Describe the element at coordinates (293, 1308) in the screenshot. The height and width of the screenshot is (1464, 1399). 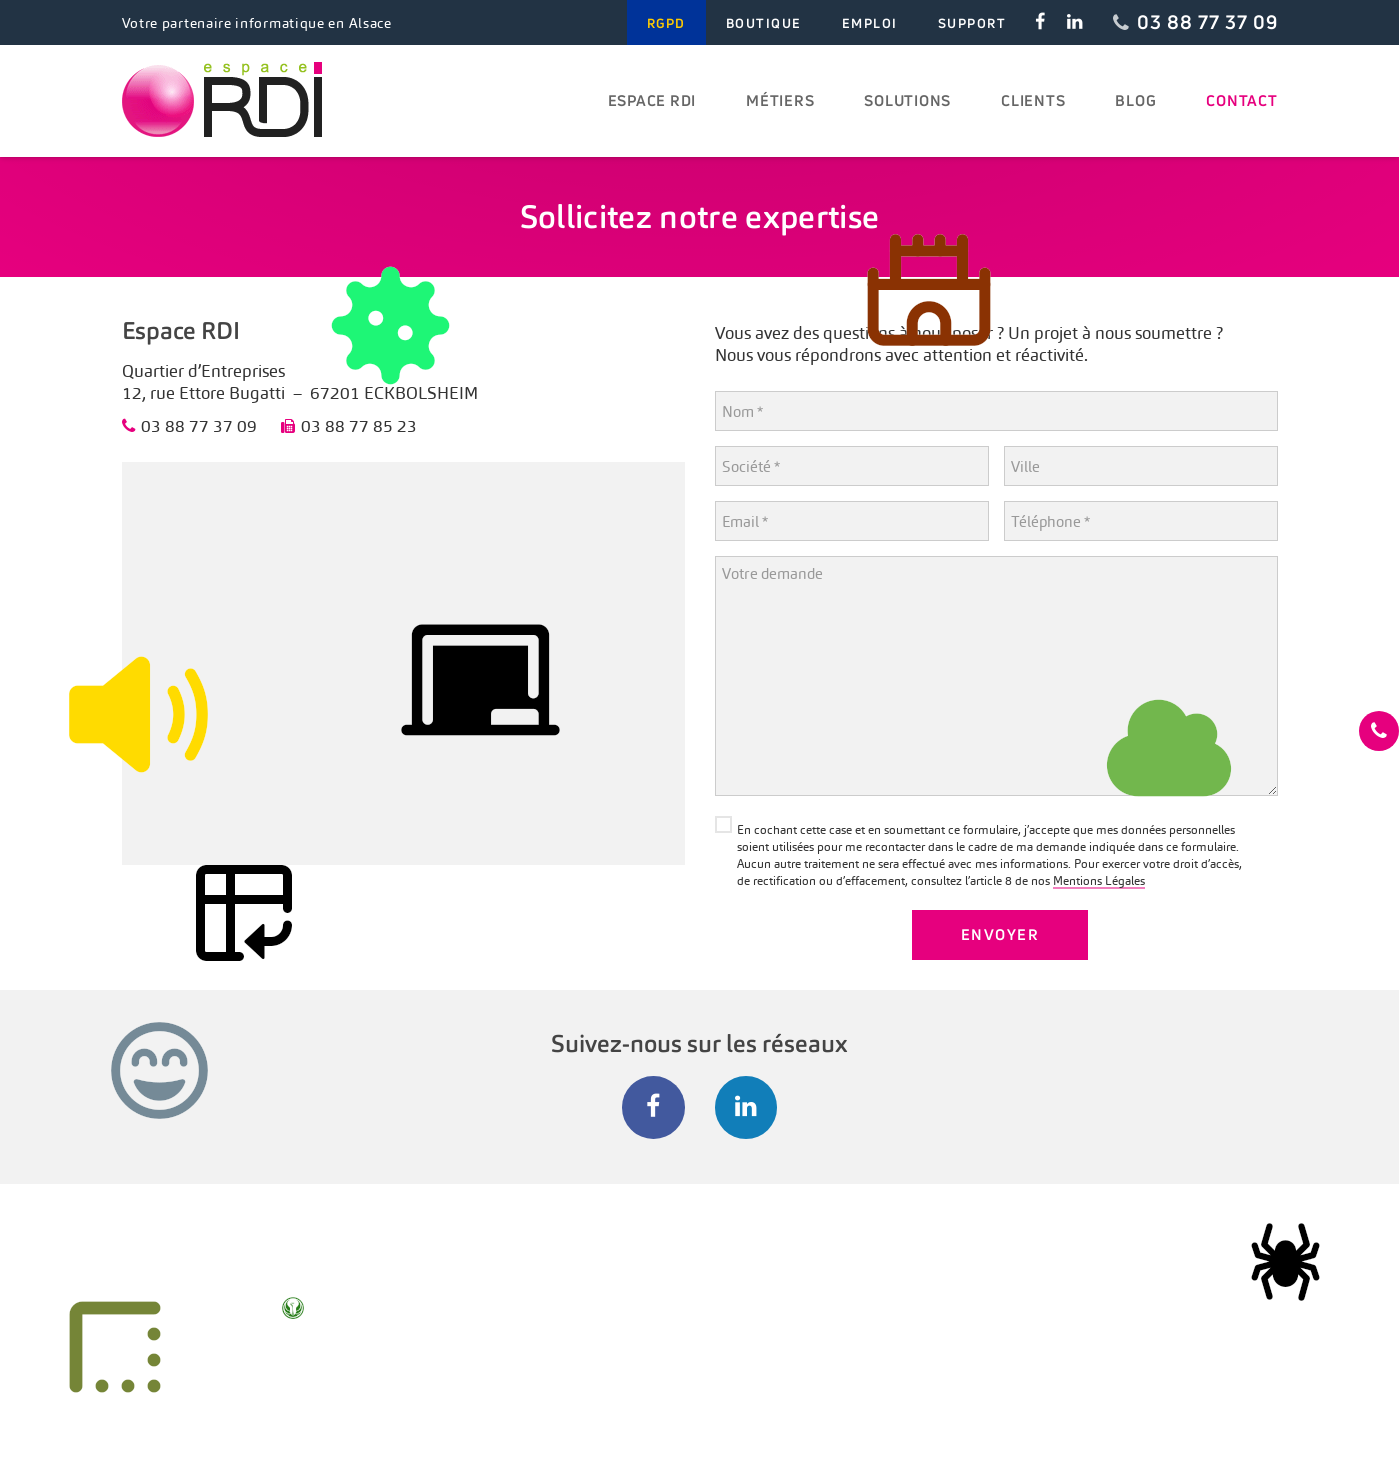
I see `the old republic game or franchise logo` at that location.